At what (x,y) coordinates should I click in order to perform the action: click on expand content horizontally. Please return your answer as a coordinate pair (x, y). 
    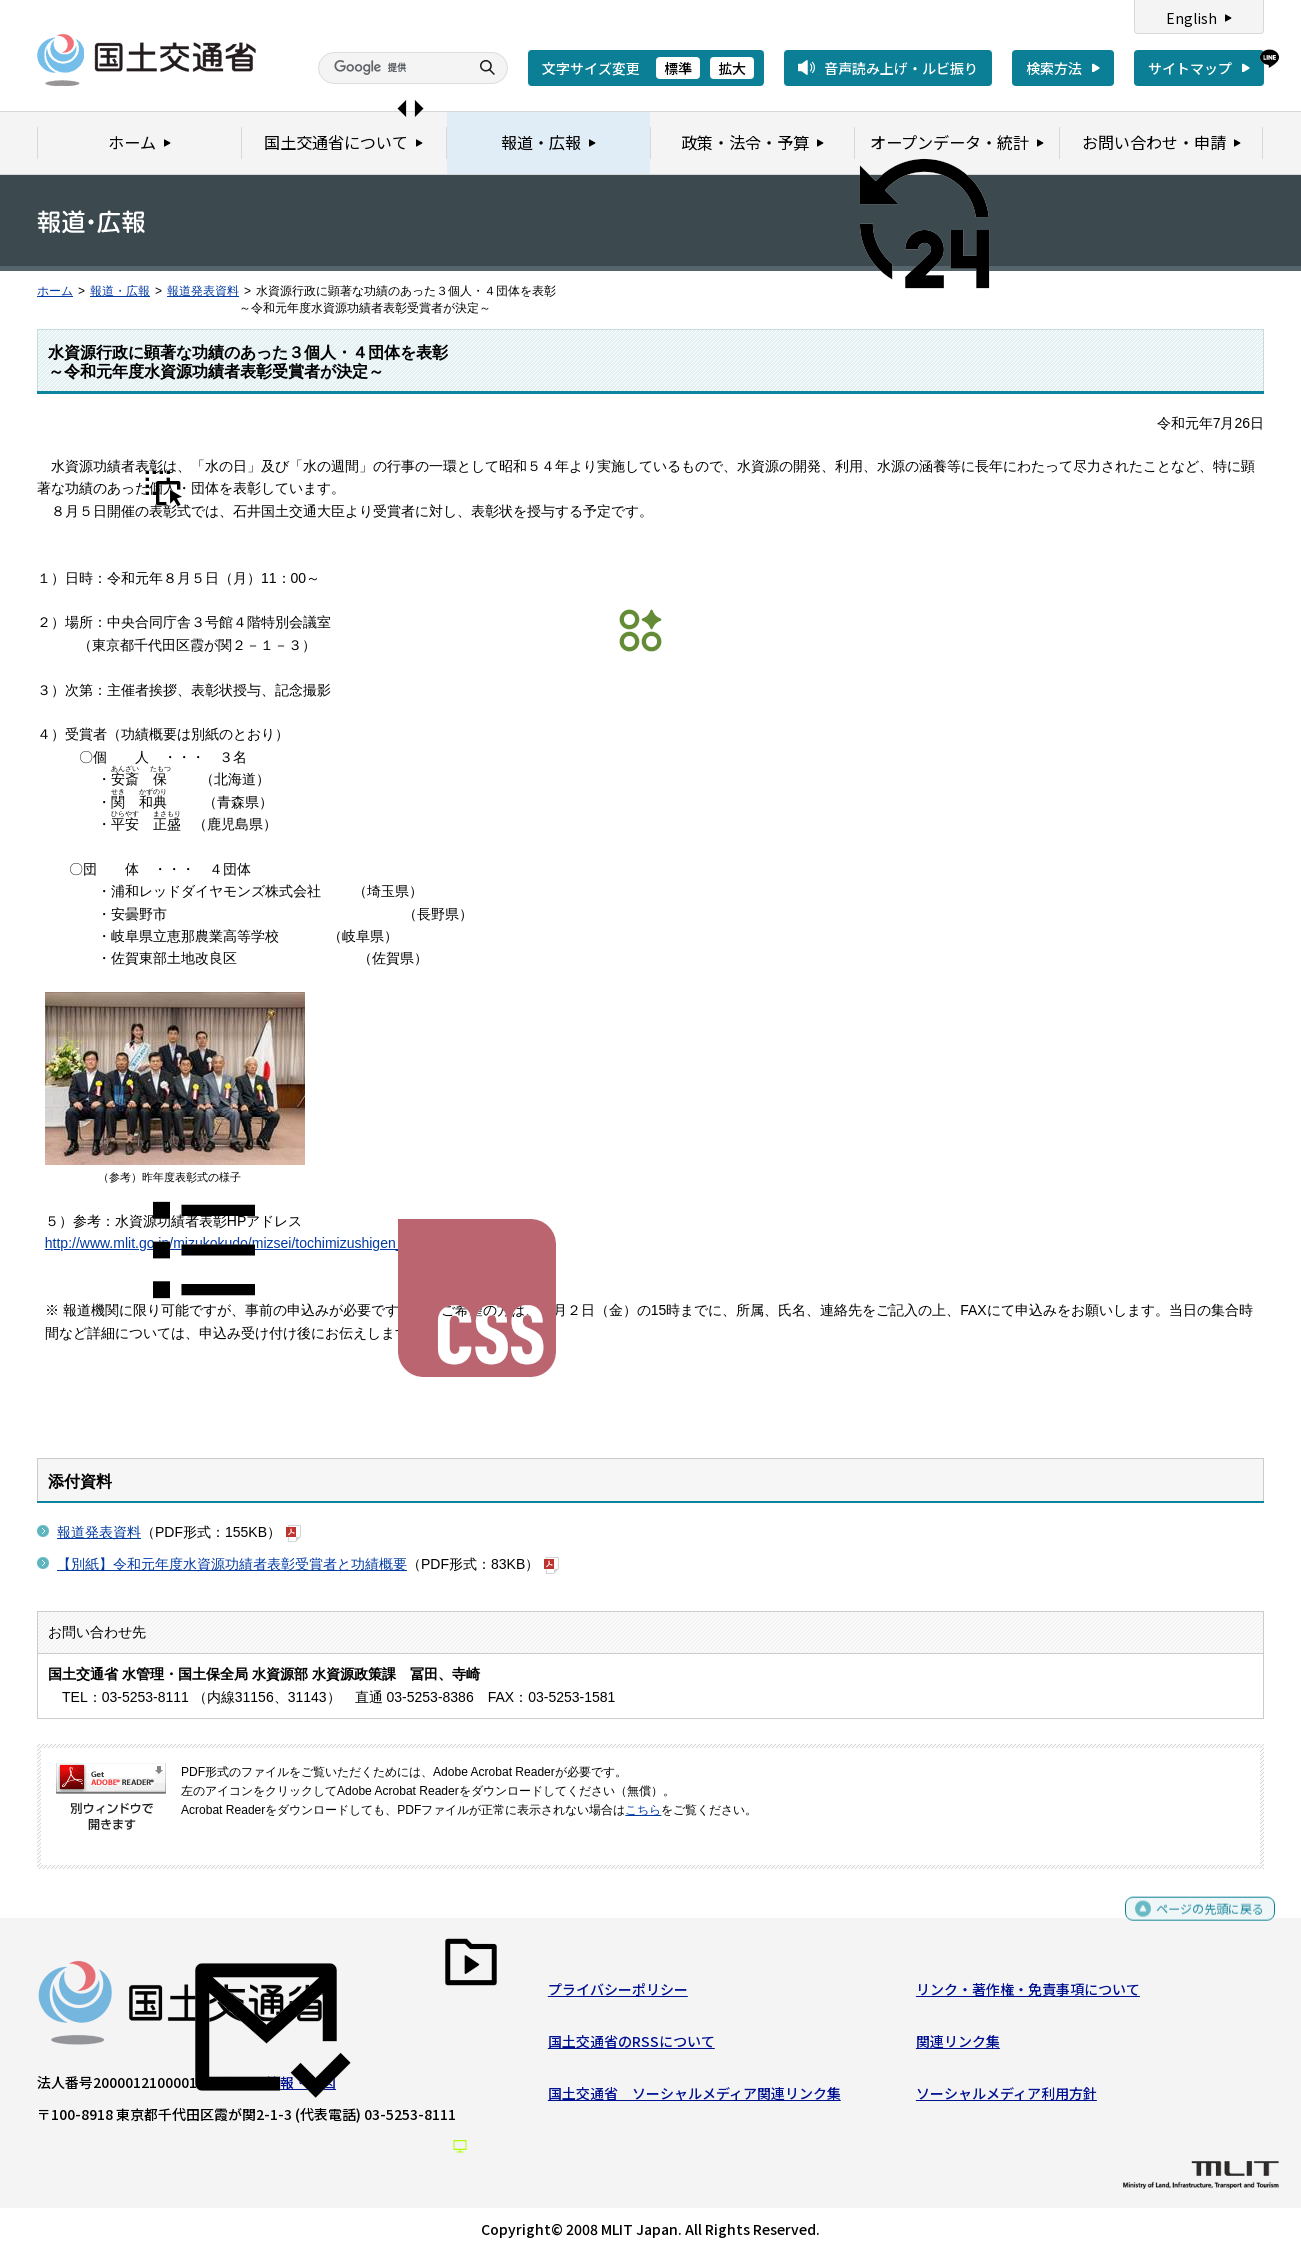
    Looking at the image, I should click on (410, 108).